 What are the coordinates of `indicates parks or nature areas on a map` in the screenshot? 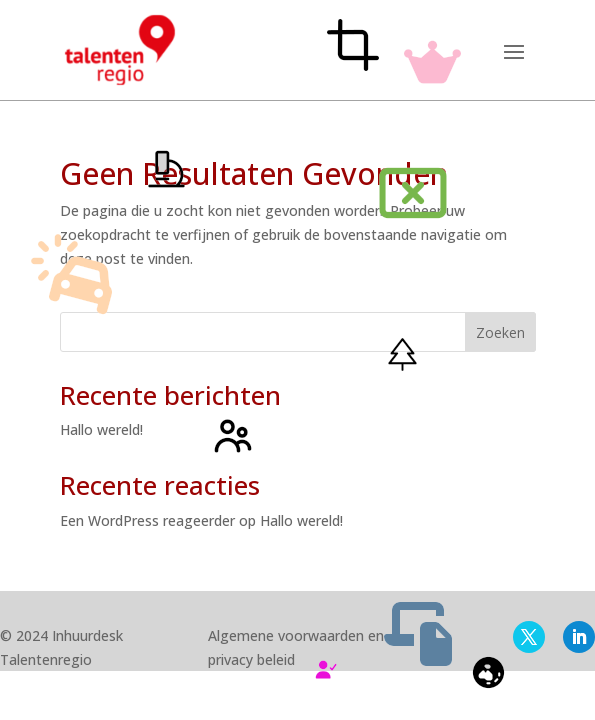 It's located at (402, 354).